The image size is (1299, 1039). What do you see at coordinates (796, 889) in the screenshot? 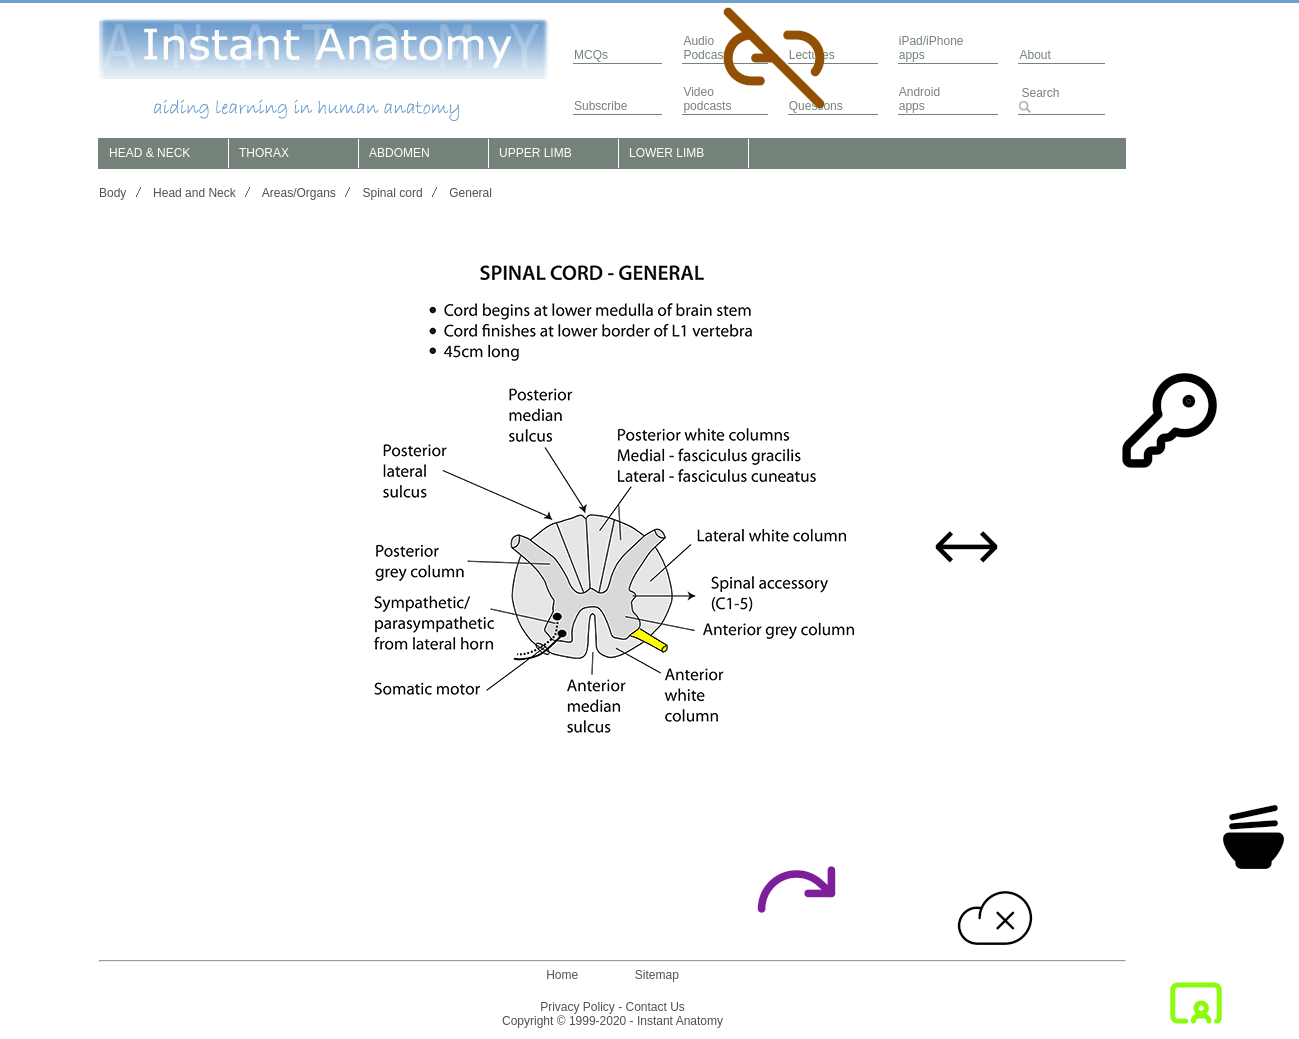
I see `redo the last undone action` at bounding box center [796, 889].